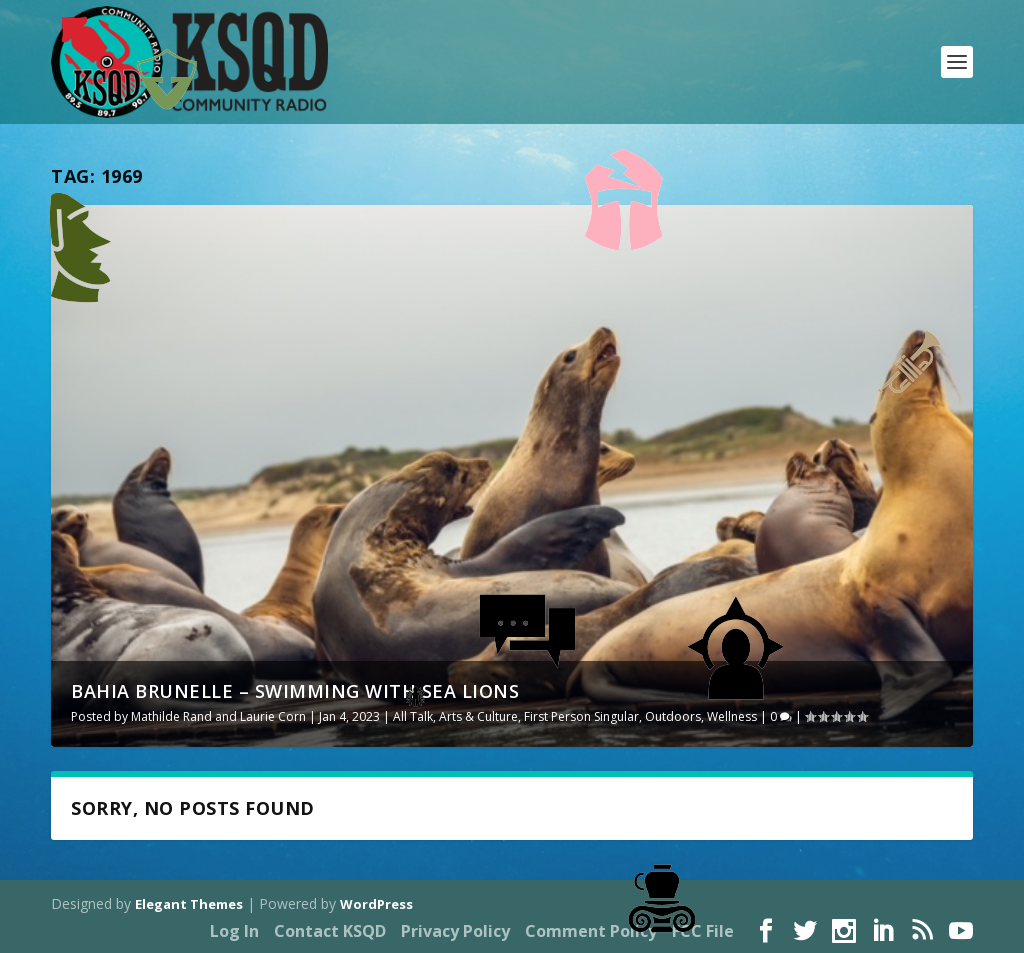 The height and width of the screenshot is (953, 1024). I want to click on indicates a holy or divine character class, so click(735, 647).